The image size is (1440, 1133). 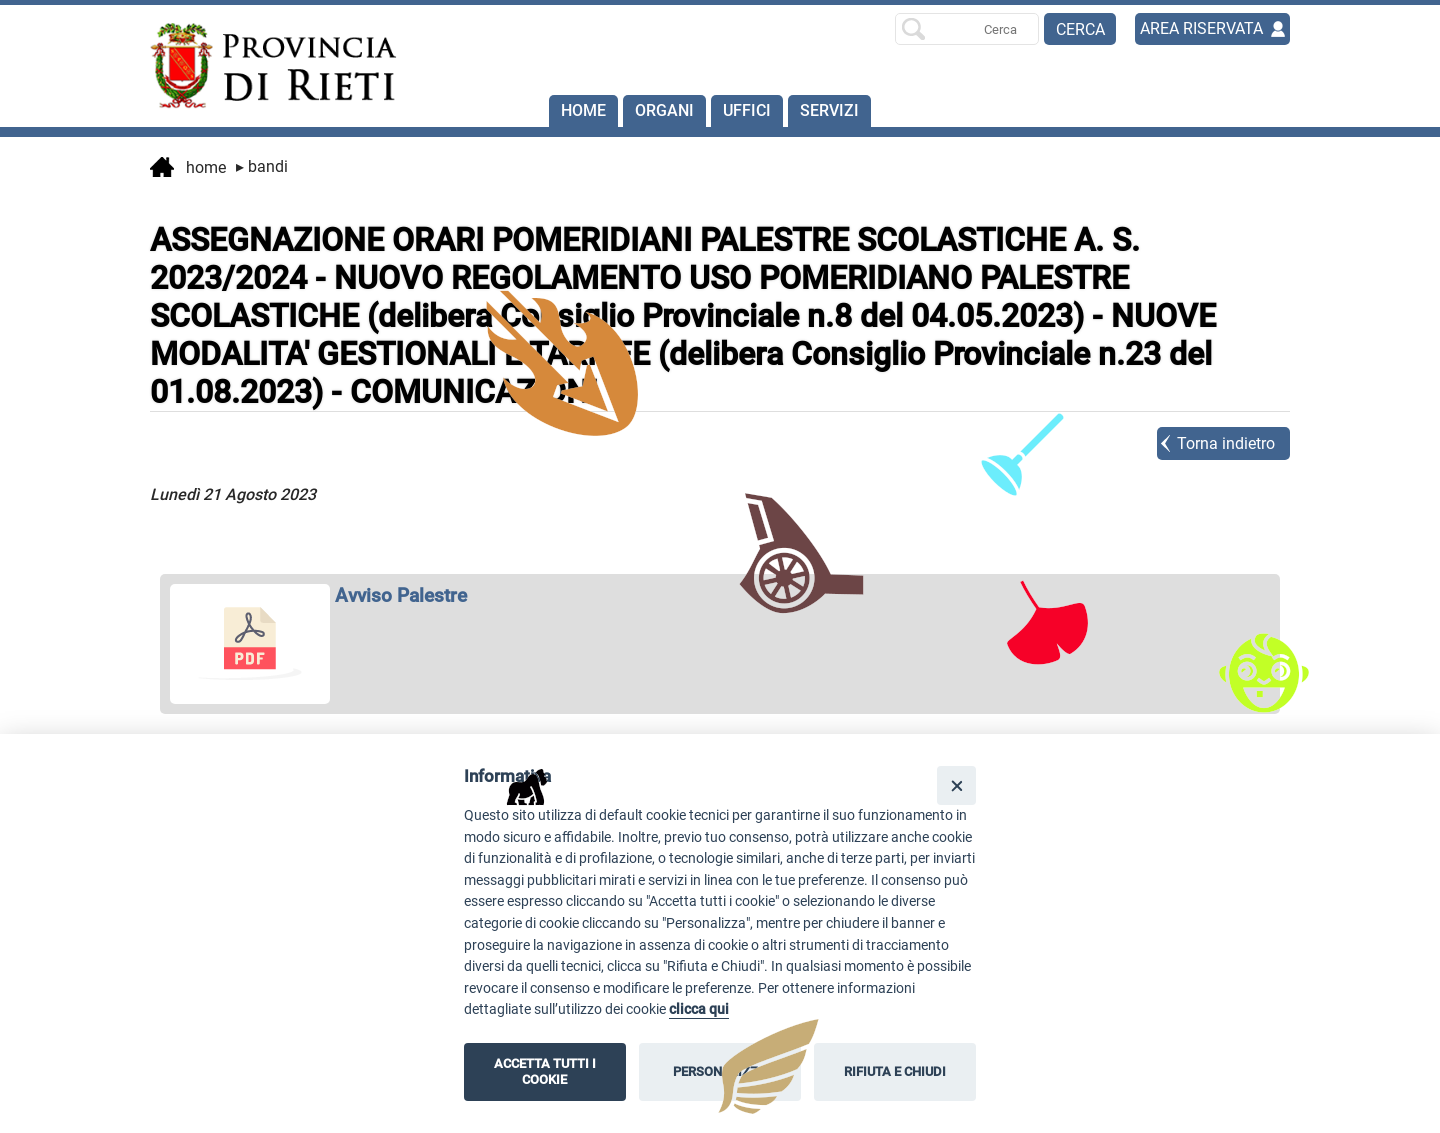 I want to click on indicates premium or liberty status, so click(x=768, y=1066).